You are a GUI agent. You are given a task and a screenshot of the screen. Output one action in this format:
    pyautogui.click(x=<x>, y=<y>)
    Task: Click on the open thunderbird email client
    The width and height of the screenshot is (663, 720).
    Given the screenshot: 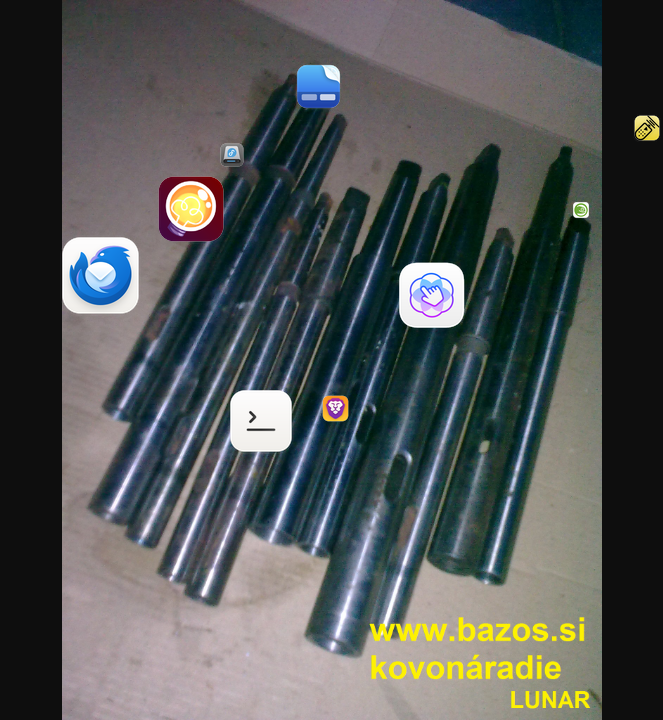 What is the action you would take?
    pyautogui.click(x=100, y=275)
    